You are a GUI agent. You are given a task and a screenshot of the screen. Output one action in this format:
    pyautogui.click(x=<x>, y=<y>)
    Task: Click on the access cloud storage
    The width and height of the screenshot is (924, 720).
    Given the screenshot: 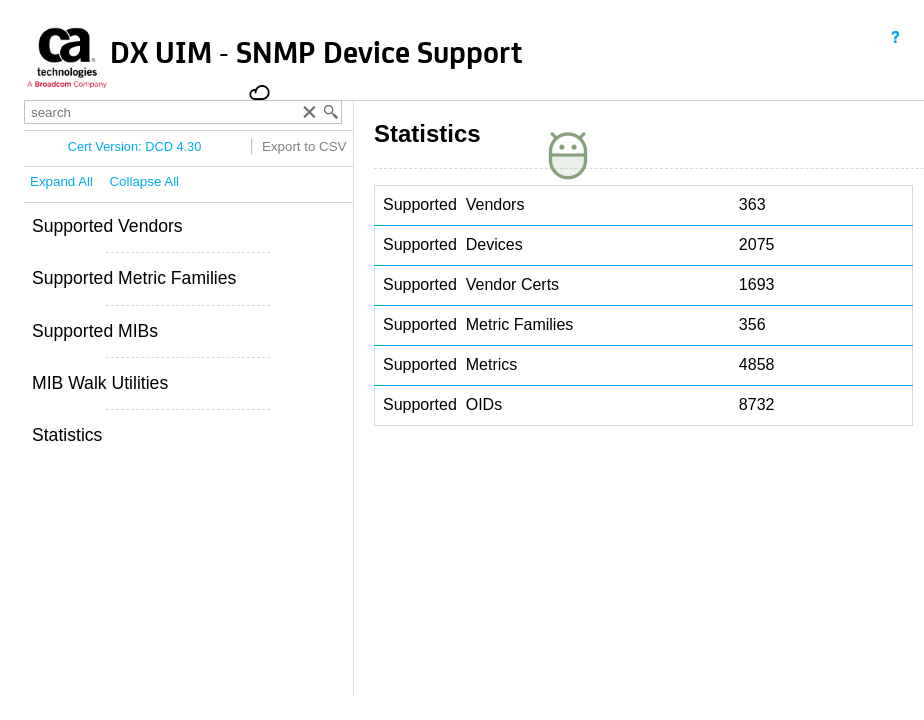 What is the action you would take?
    pyautogui.click(x=259, y=92)
    